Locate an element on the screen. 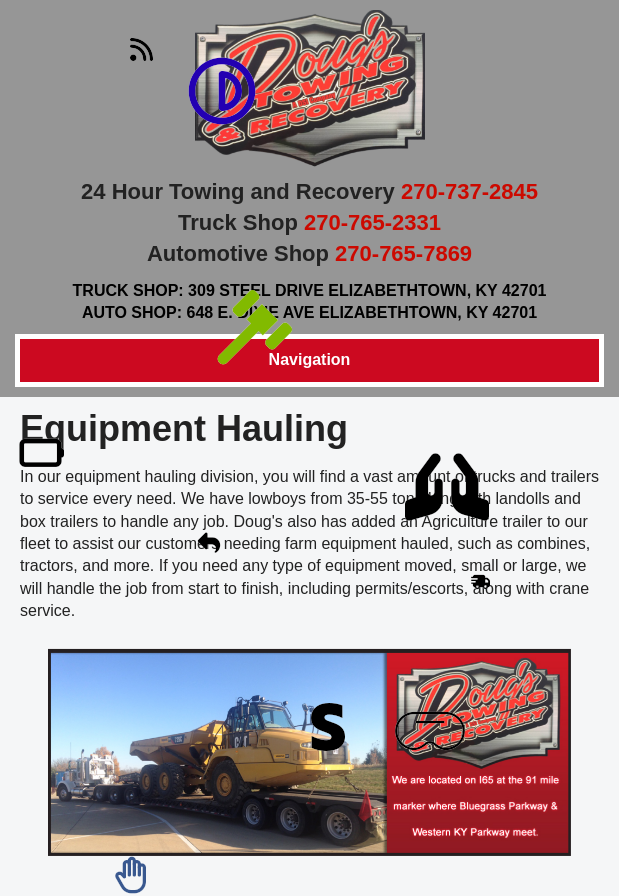 The image size is (619, 896). adjust display contrast settings is located at coordinates (222, 91).